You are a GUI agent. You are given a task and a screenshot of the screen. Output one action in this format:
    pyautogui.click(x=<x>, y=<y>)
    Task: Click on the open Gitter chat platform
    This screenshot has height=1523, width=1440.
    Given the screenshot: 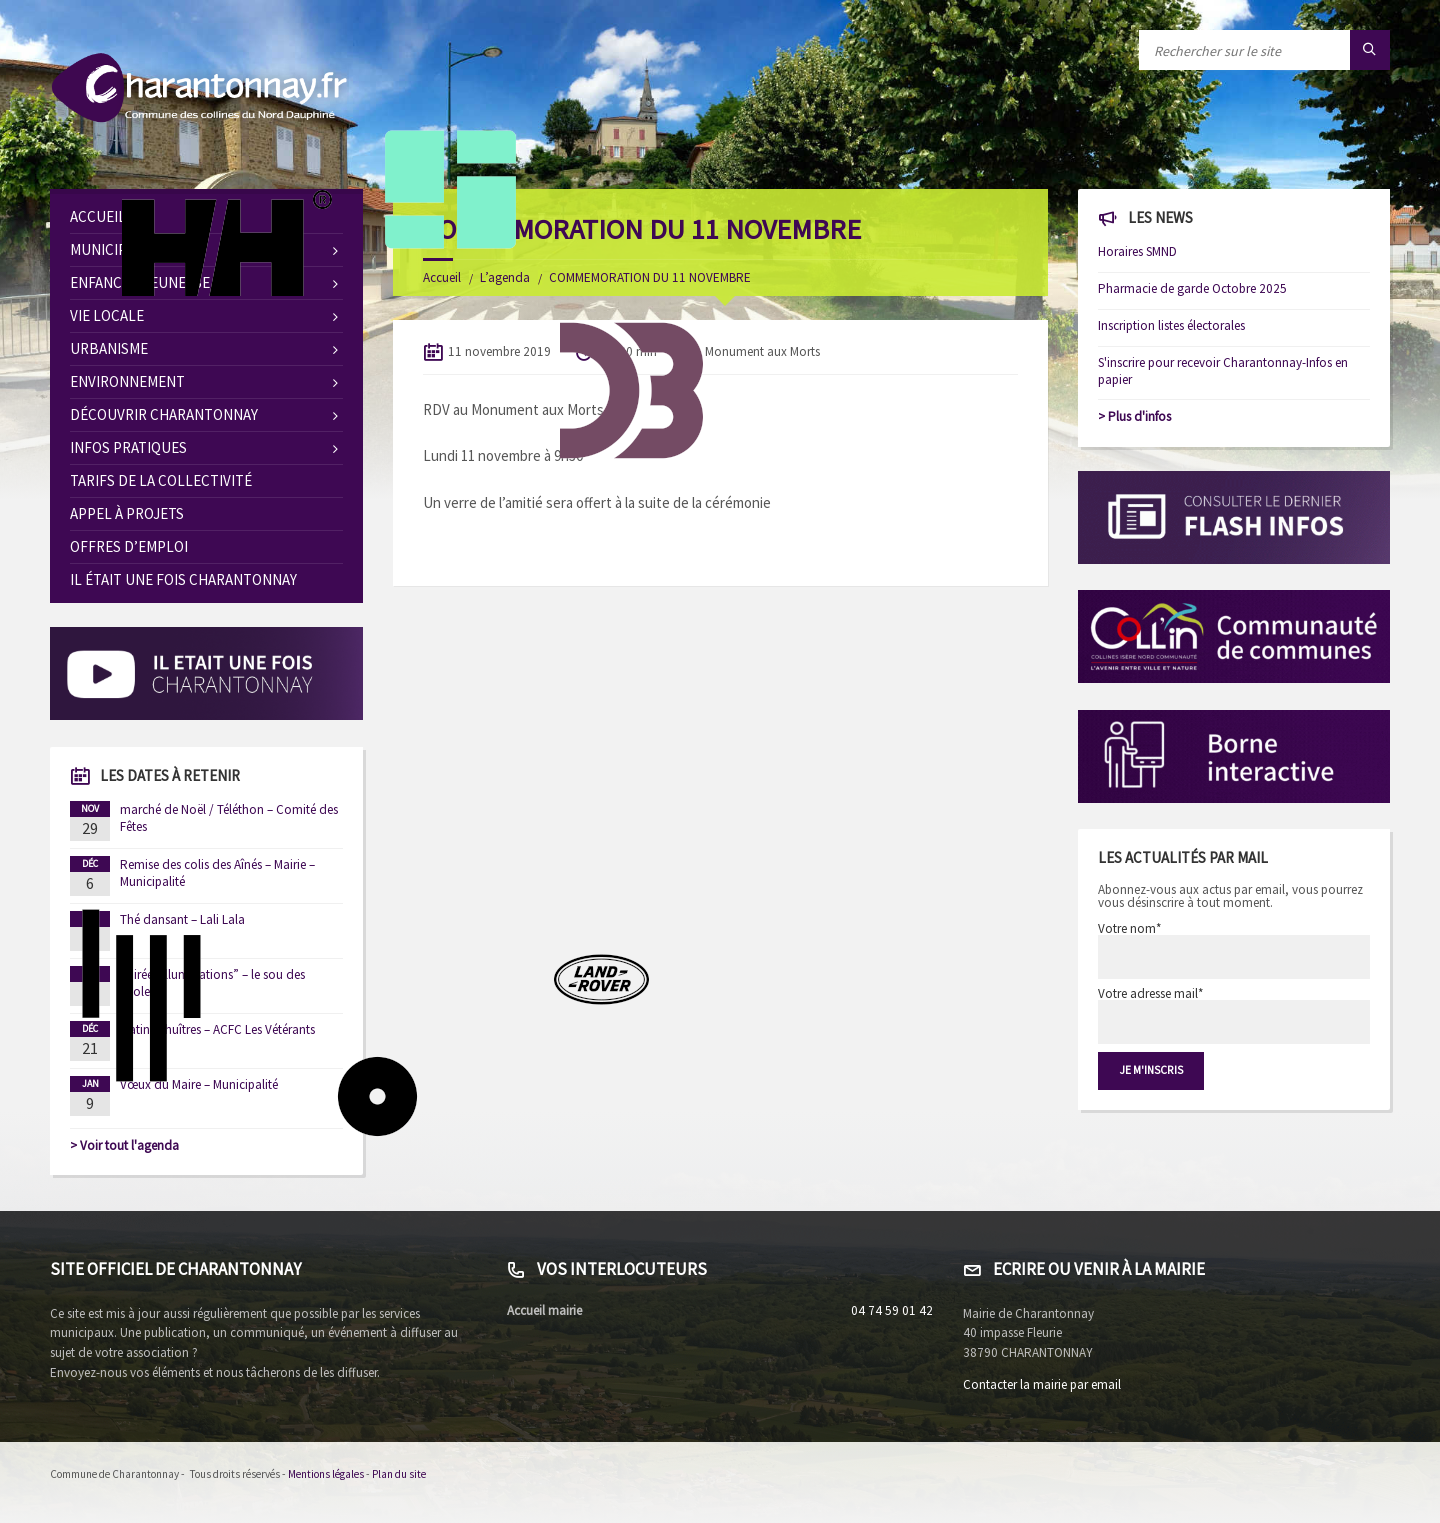 What is the action you would take?
    pyautogui.click(x=141, y=995)
    